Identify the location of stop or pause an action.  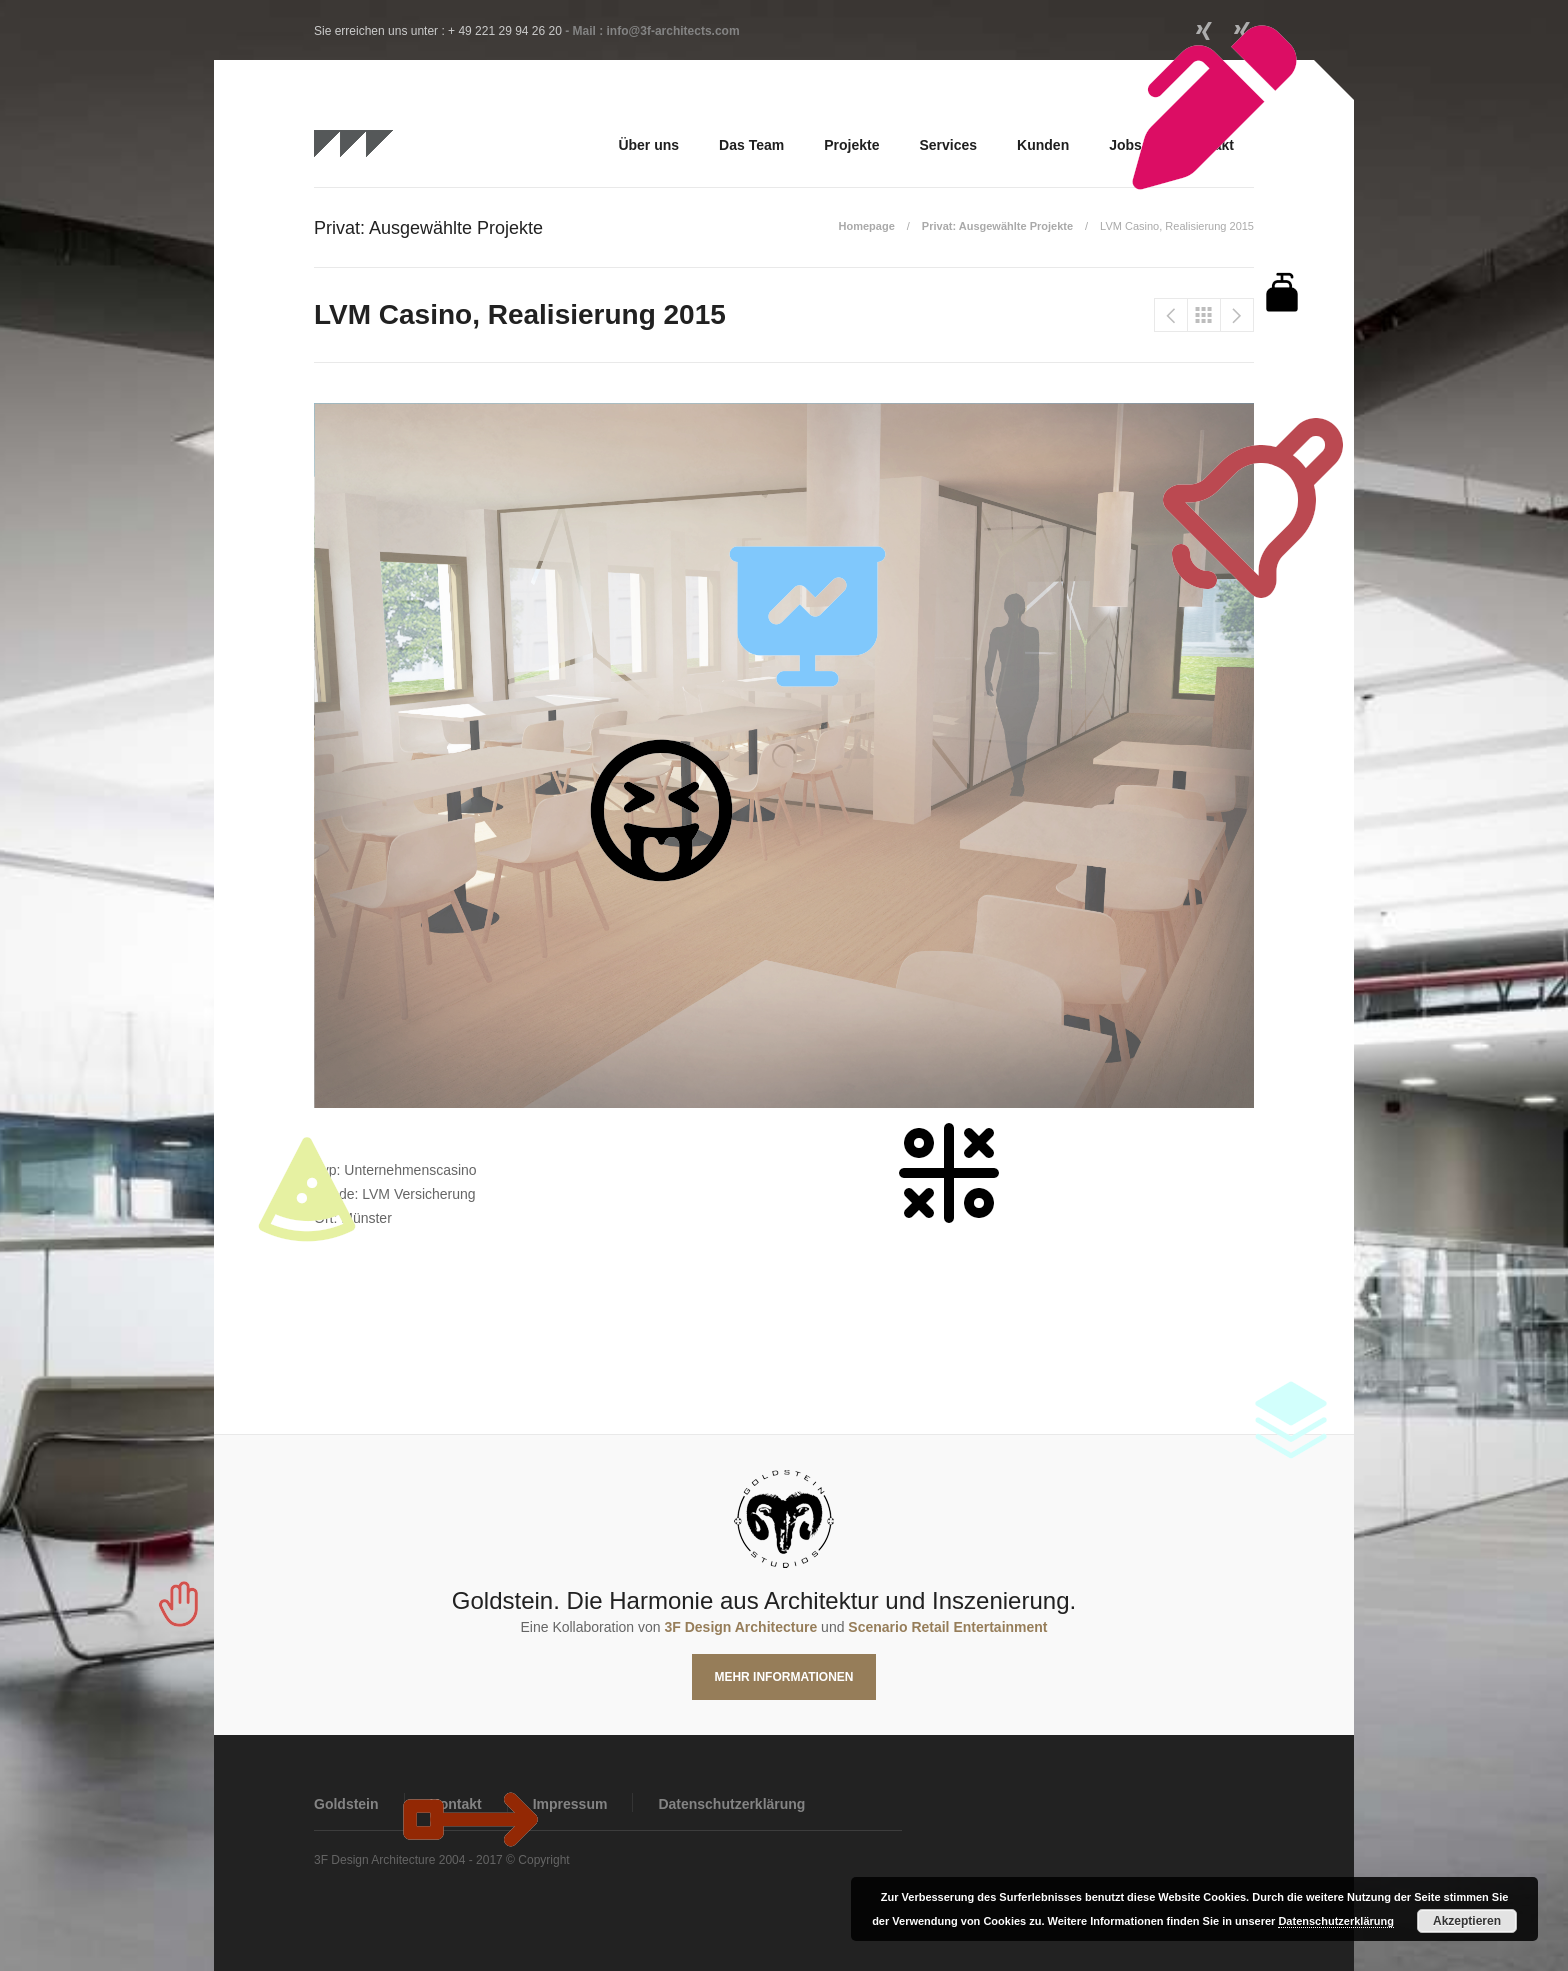
(180, 1604).